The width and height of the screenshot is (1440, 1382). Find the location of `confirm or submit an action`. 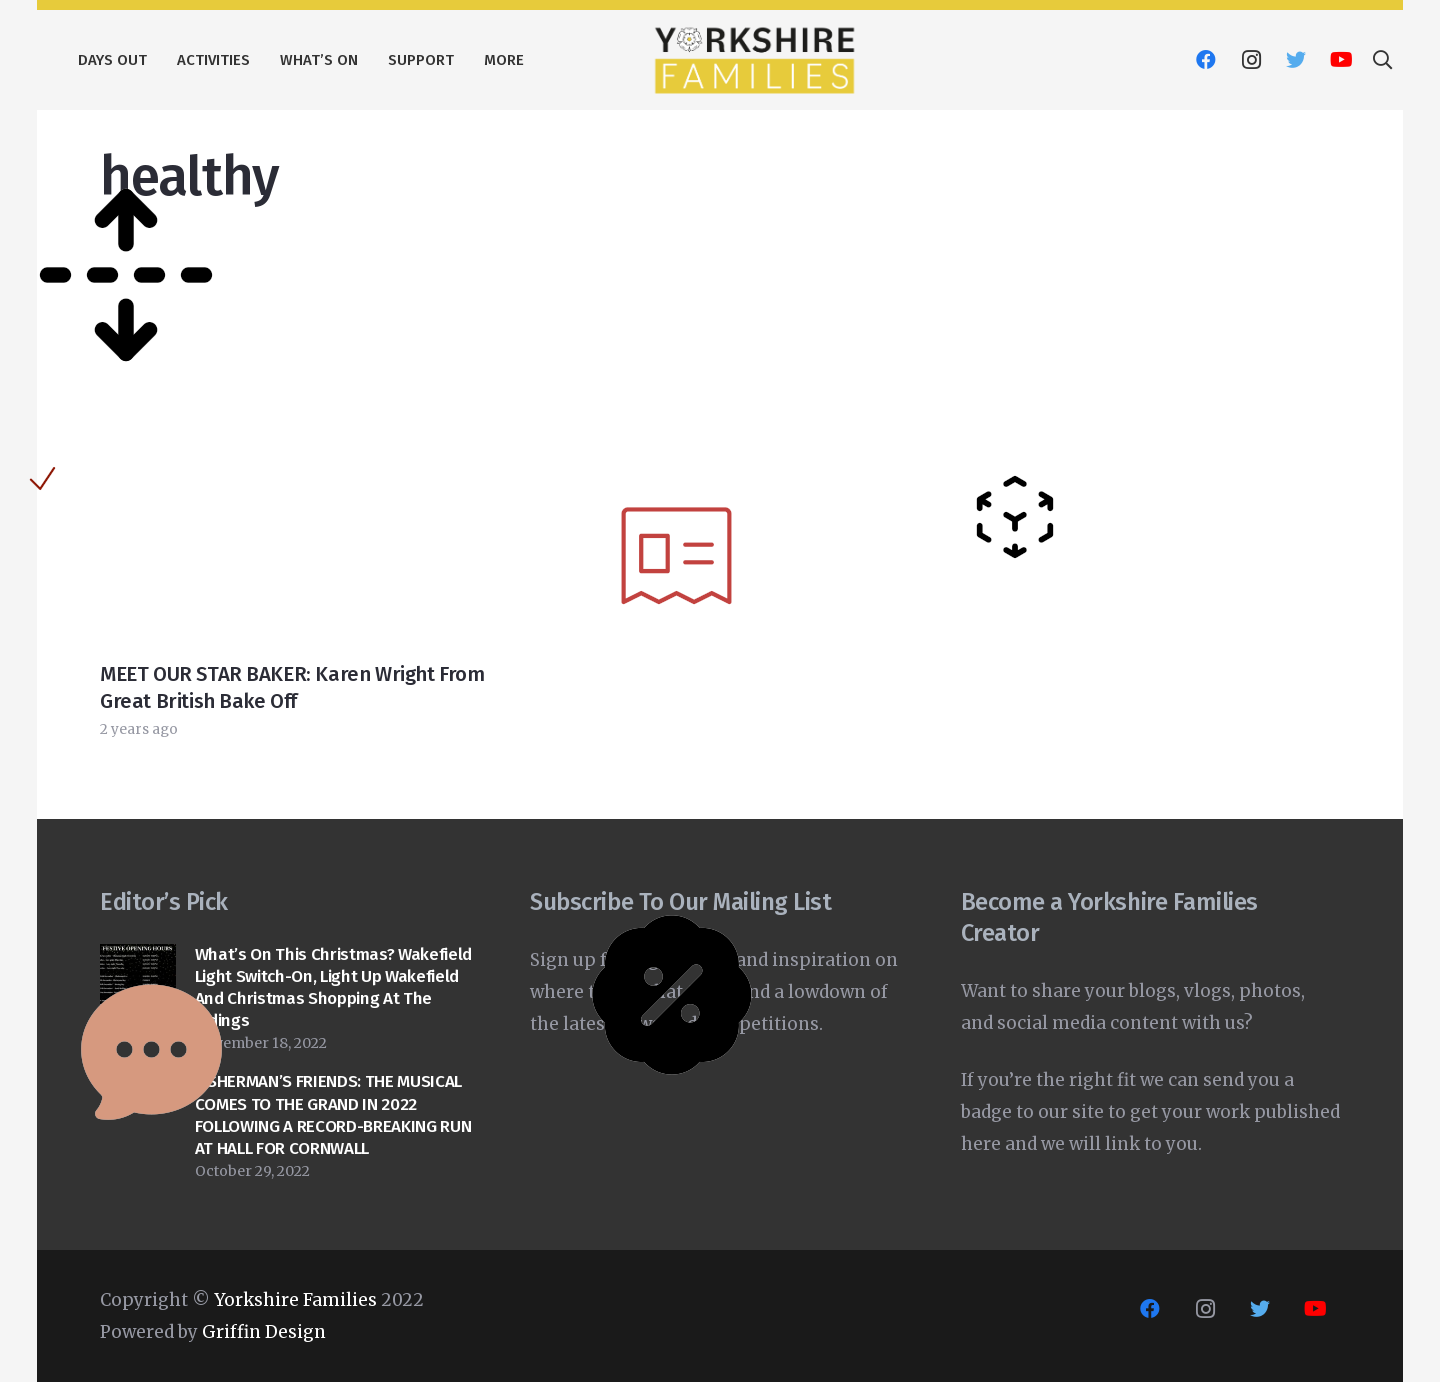

confirm or submit an action is located at coordinates (42, 478).